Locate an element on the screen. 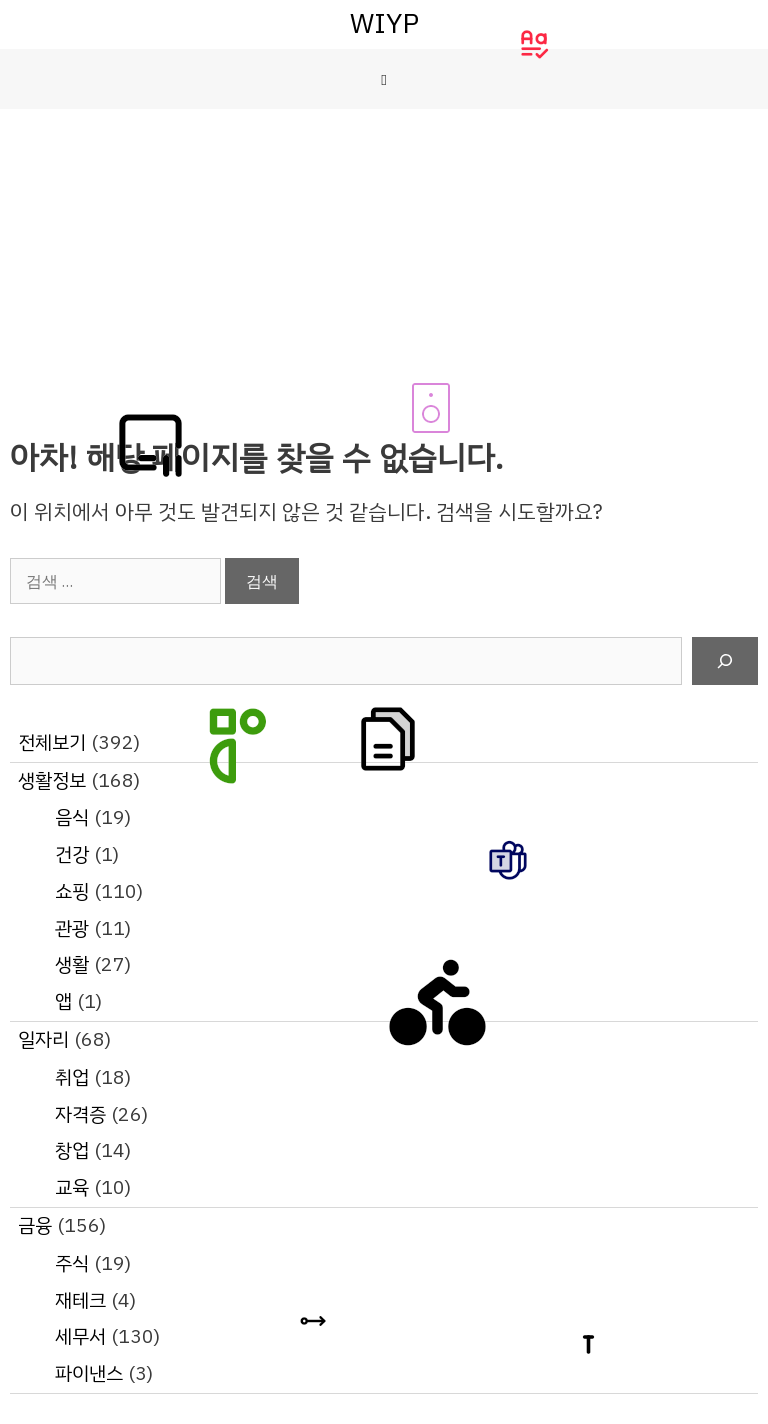 The width and height of the screenshot is (768, 1424). proceed to the next step is located at coordinates (313, 1321).